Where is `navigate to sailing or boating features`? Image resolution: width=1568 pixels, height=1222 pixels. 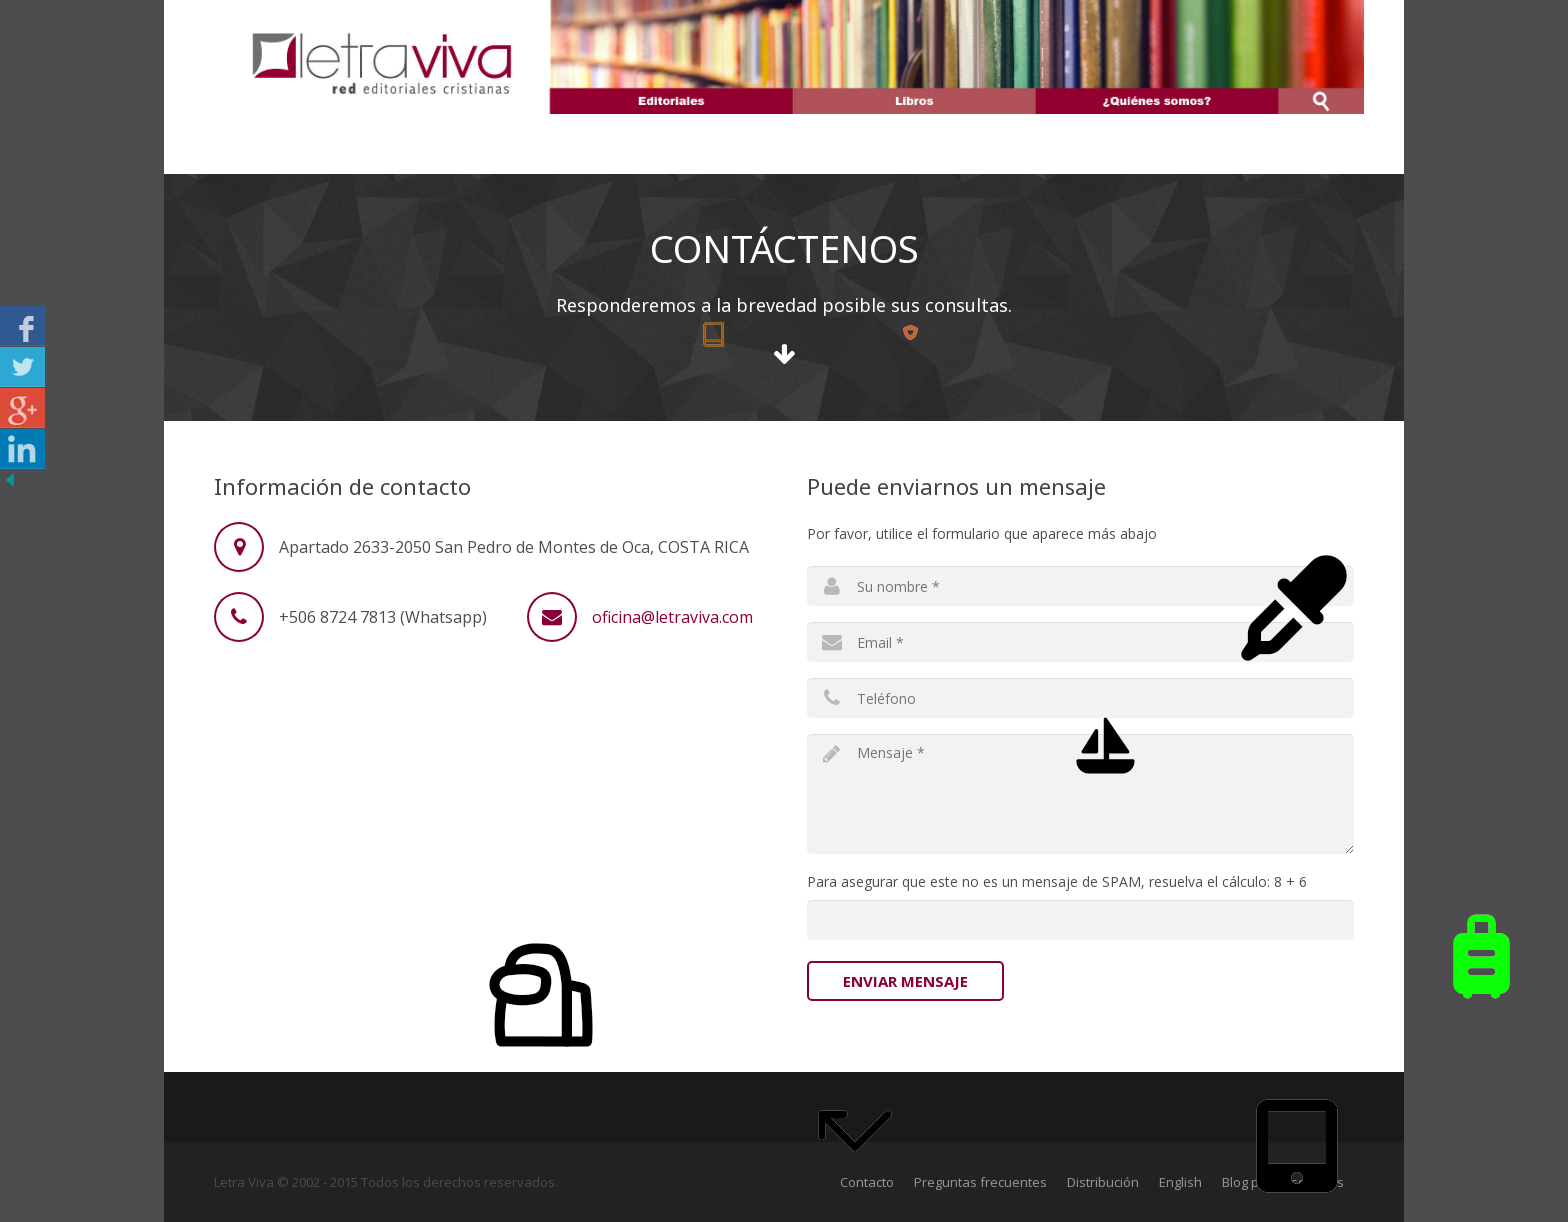
navigate to sailing or boating features is located at coordinates (1105, 744).